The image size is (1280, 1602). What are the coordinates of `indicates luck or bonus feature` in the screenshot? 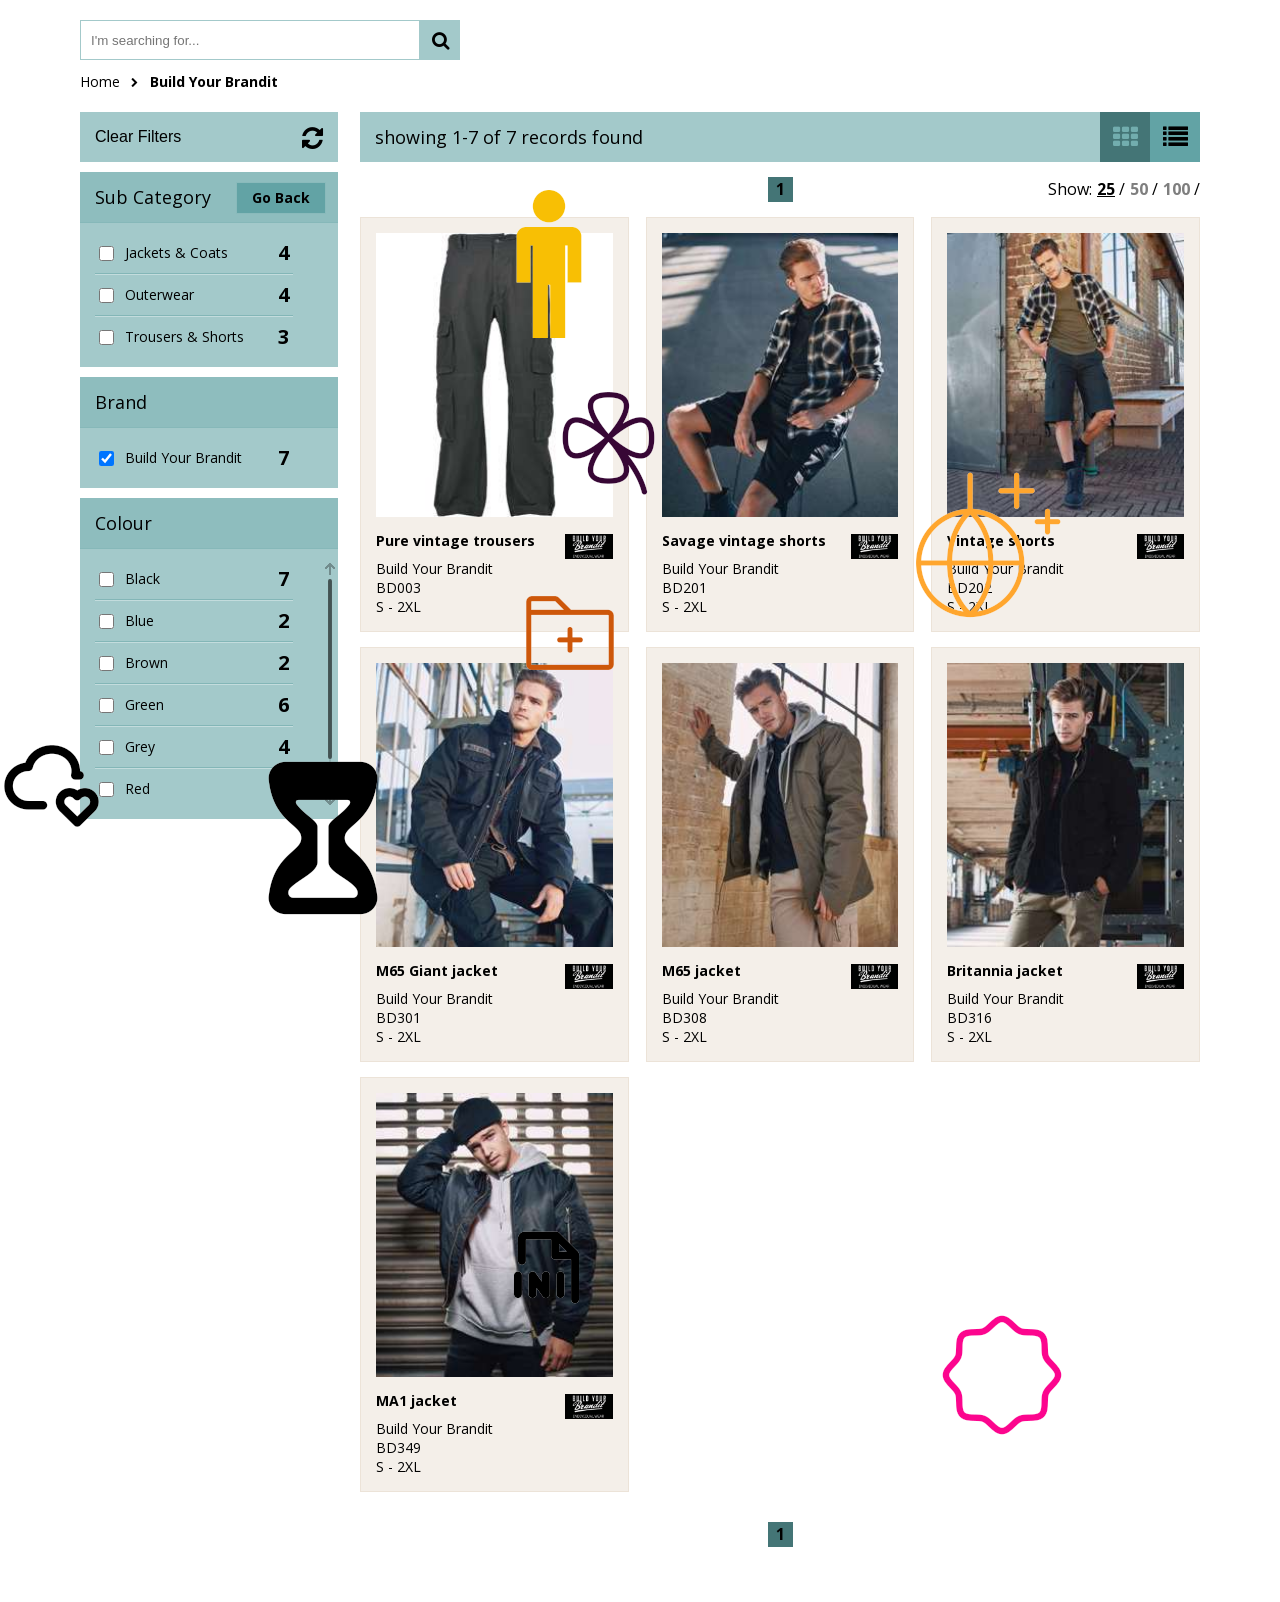 It's located at (608, 441).